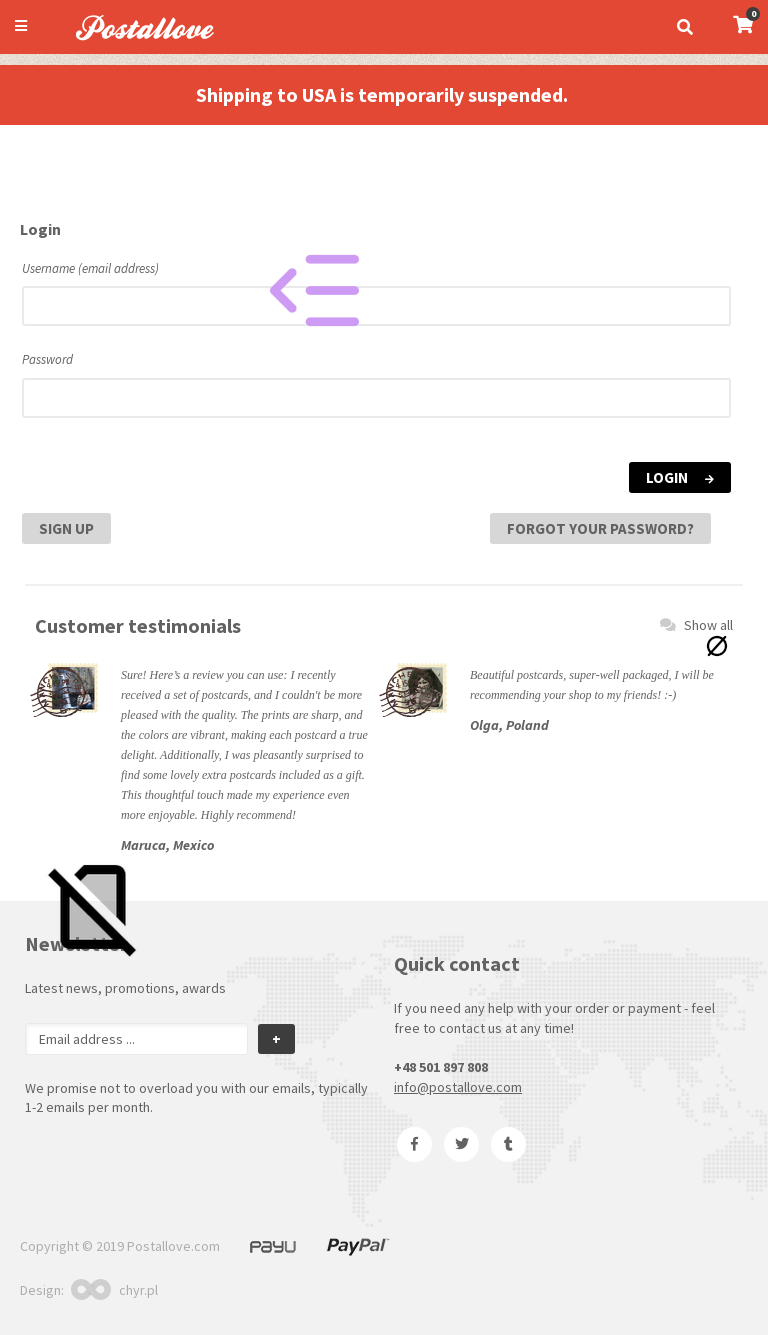  What do you see at coordinates (93, 907) in the screenshot?
I see `no sim card detected` at bounding box center [93, 907].